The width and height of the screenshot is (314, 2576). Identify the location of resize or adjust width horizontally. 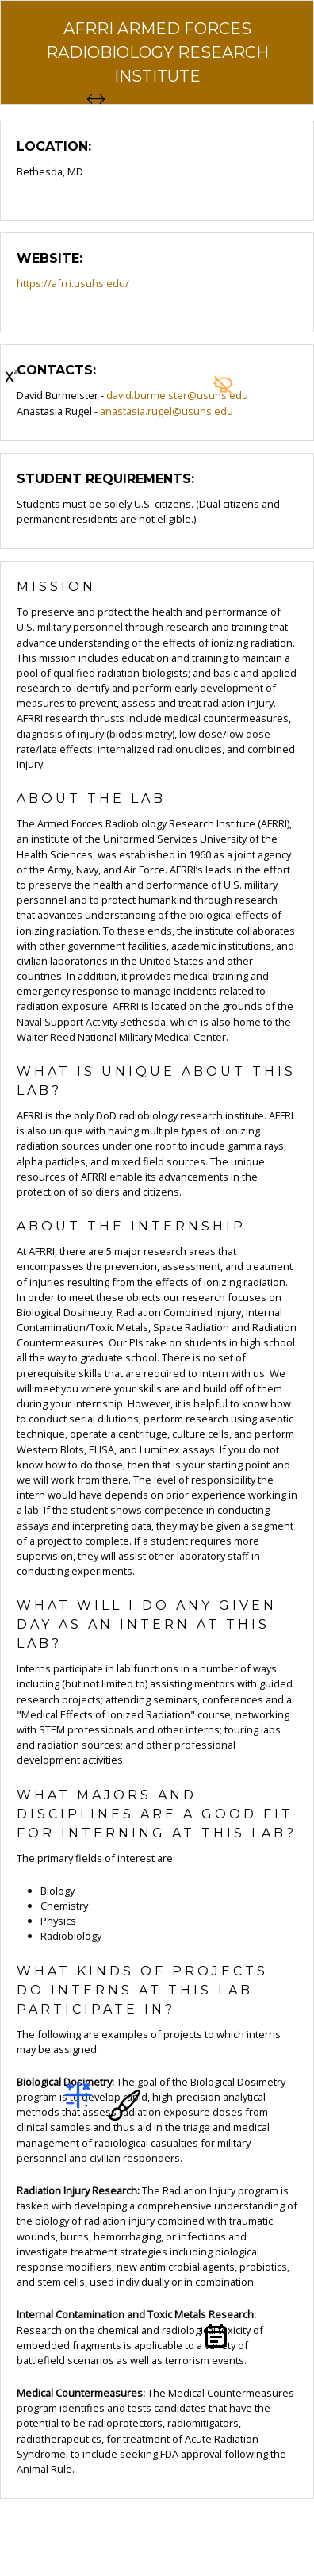
(96, 99).